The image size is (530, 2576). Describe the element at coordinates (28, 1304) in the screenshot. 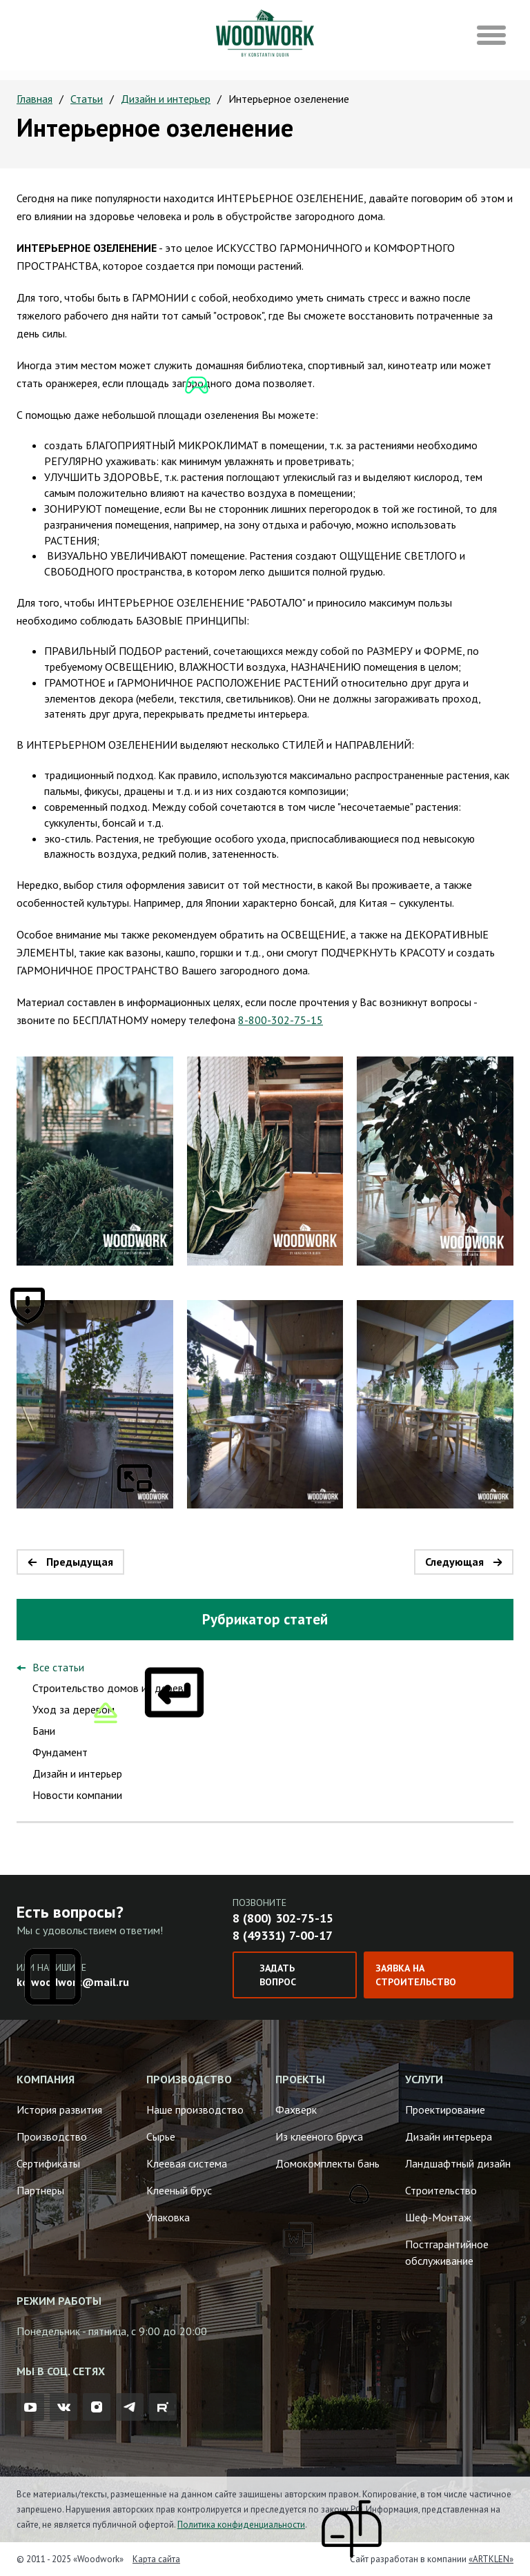

I see `security warning or alert detected` at that location.